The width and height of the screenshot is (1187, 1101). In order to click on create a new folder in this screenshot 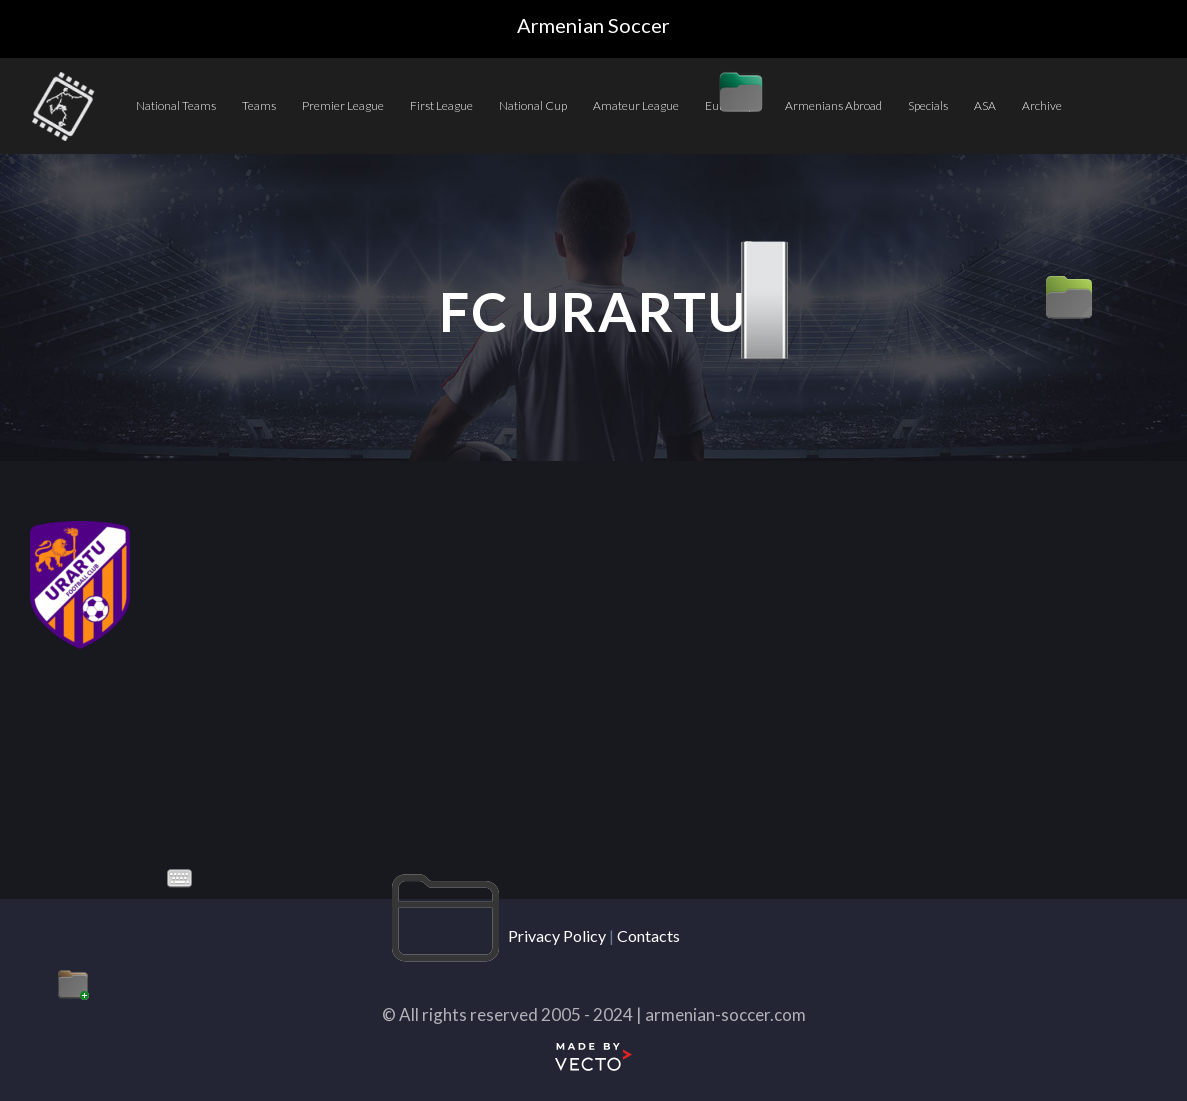, I will do `click(73, 984)`.